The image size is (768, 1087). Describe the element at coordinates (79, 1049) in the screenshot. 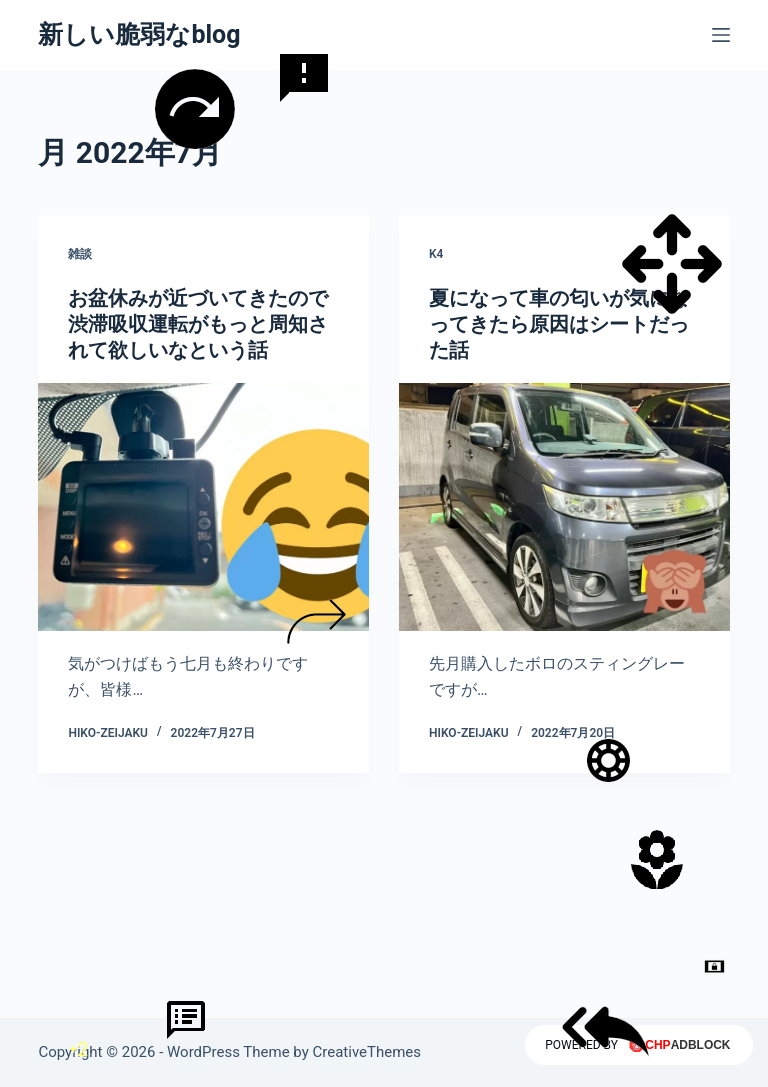

I see `increase exposure by 2 stops` at that location.